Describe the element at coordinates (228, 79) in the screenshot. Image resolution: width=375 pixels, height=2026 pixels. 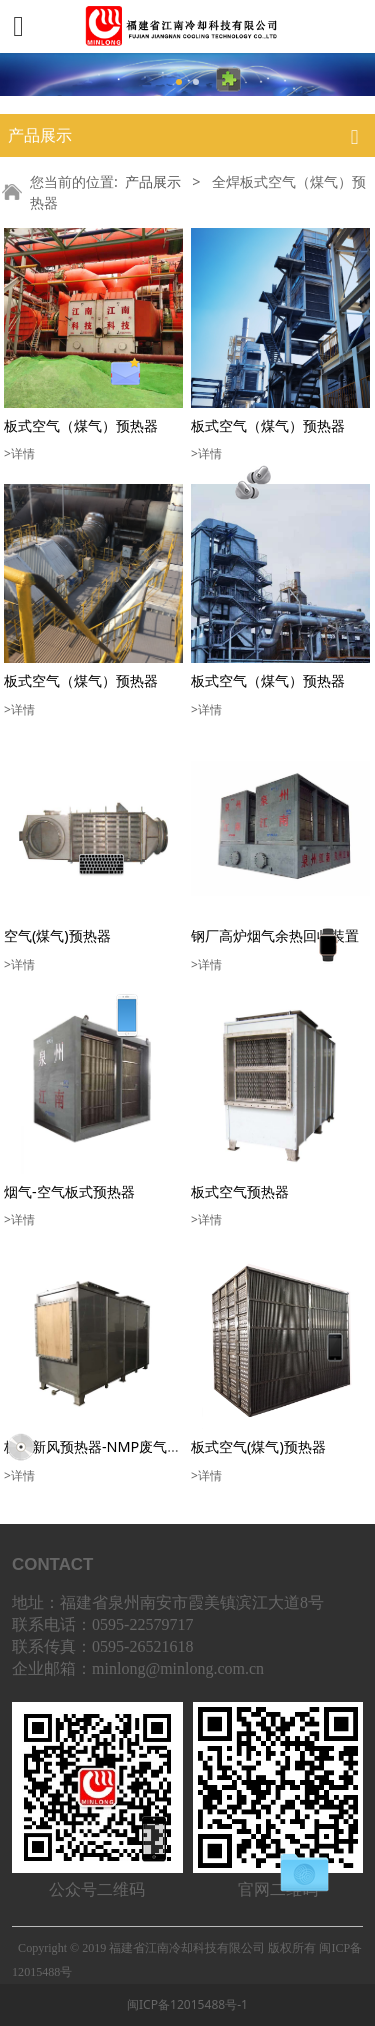
I see `browse or manage system add-ons` at that location.